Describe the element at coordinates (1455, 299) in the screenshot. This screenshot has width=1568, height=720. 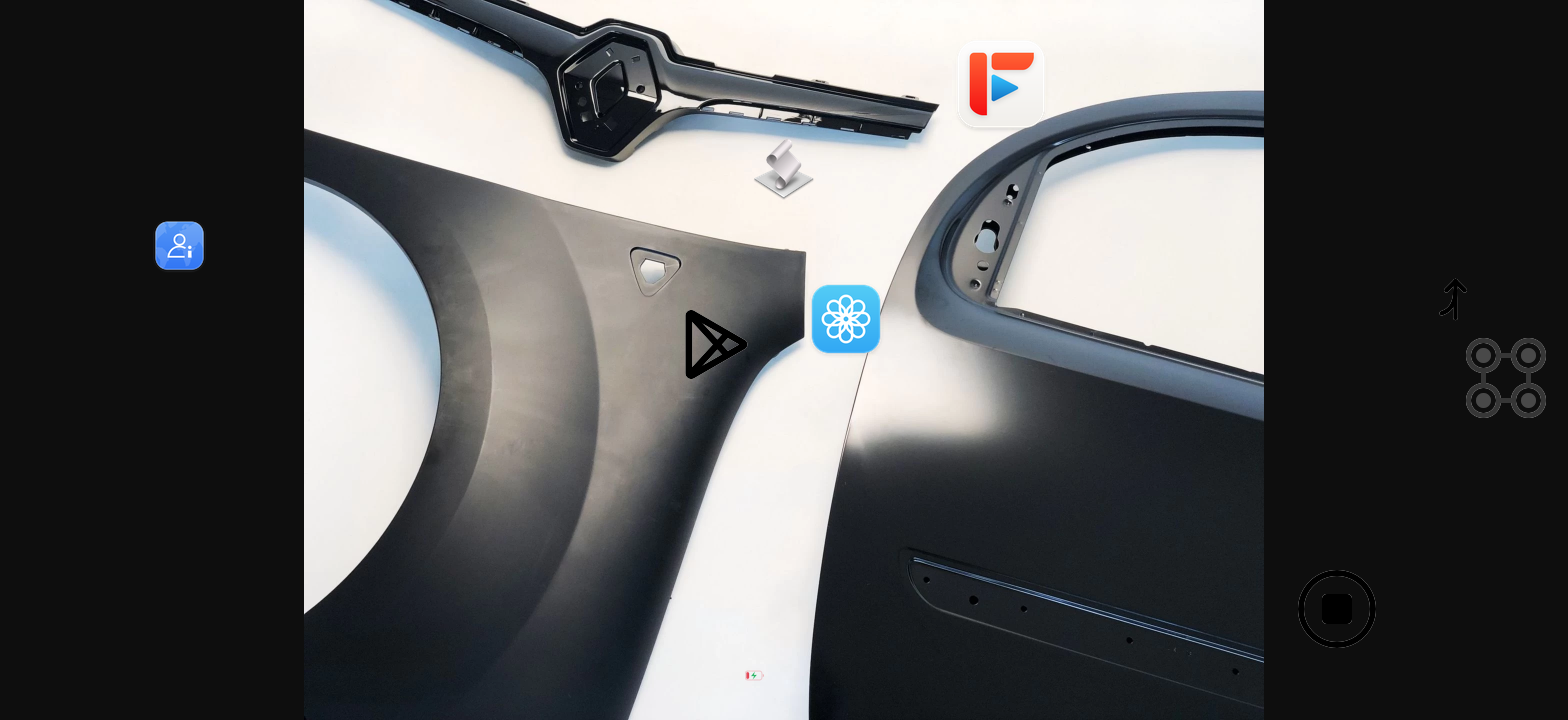
I see `merge content or branches to the left` at that location.